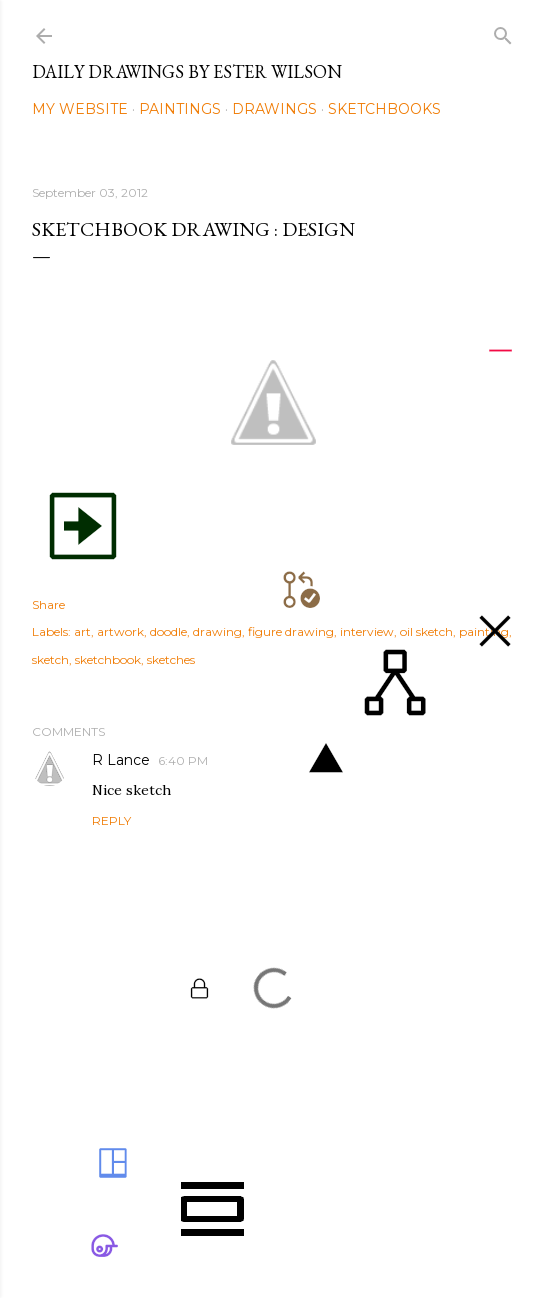 This screenshot has width=547, height=1298. Describe the element at coordinates (300, 588) in the screenshot. I see `indicates a merged or completed pull request` at that location.